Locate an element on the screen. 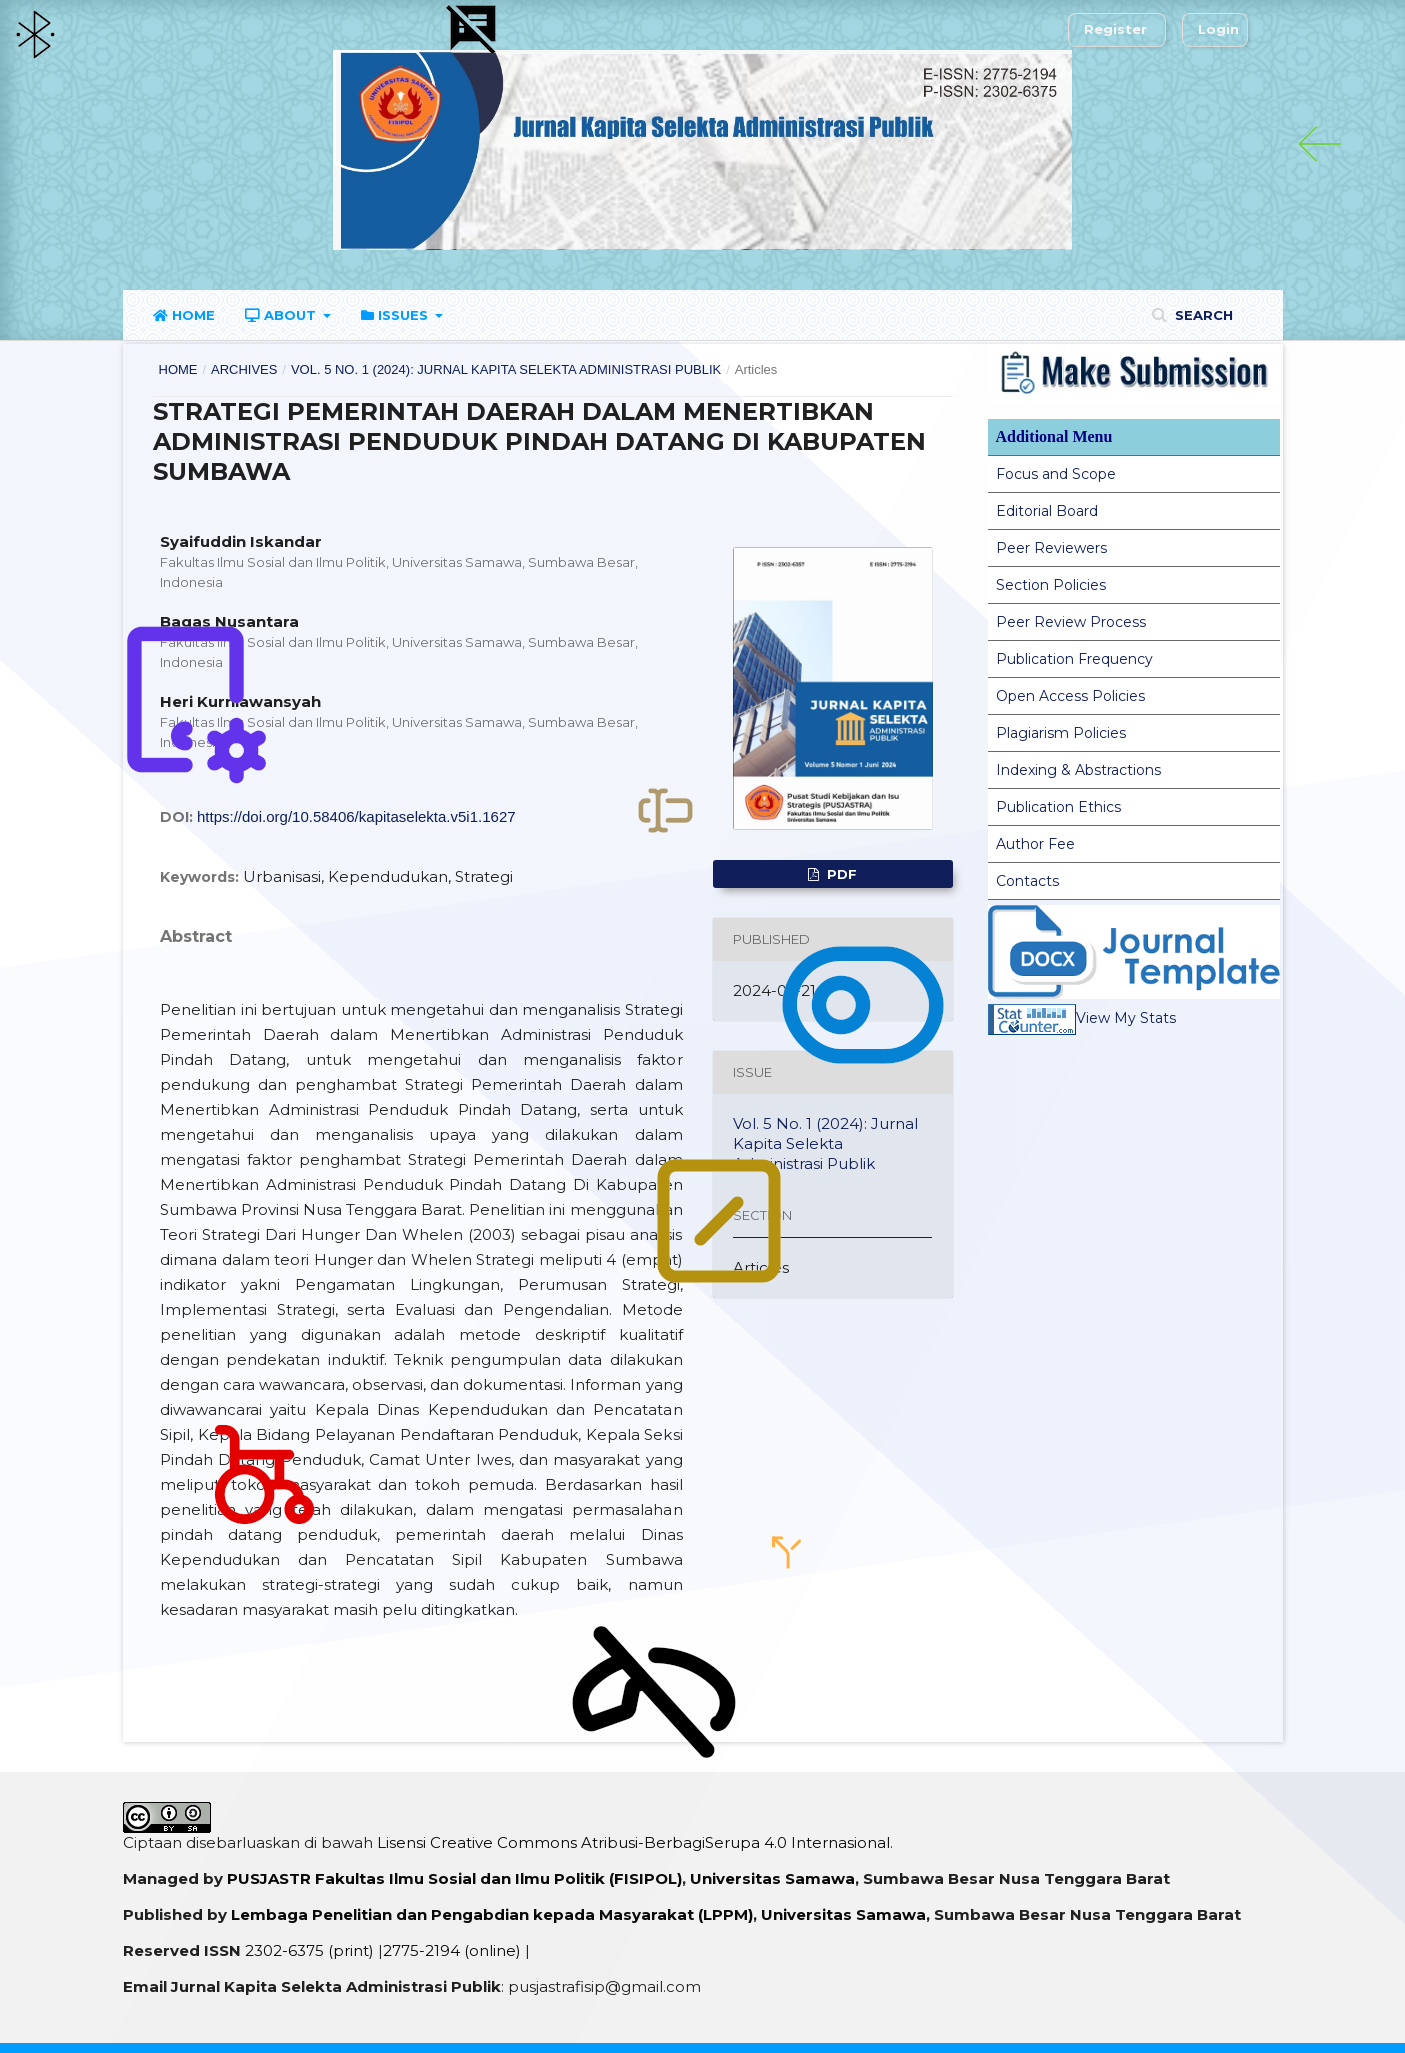  go back to the previous screen is located at coordinates (1320, 144).